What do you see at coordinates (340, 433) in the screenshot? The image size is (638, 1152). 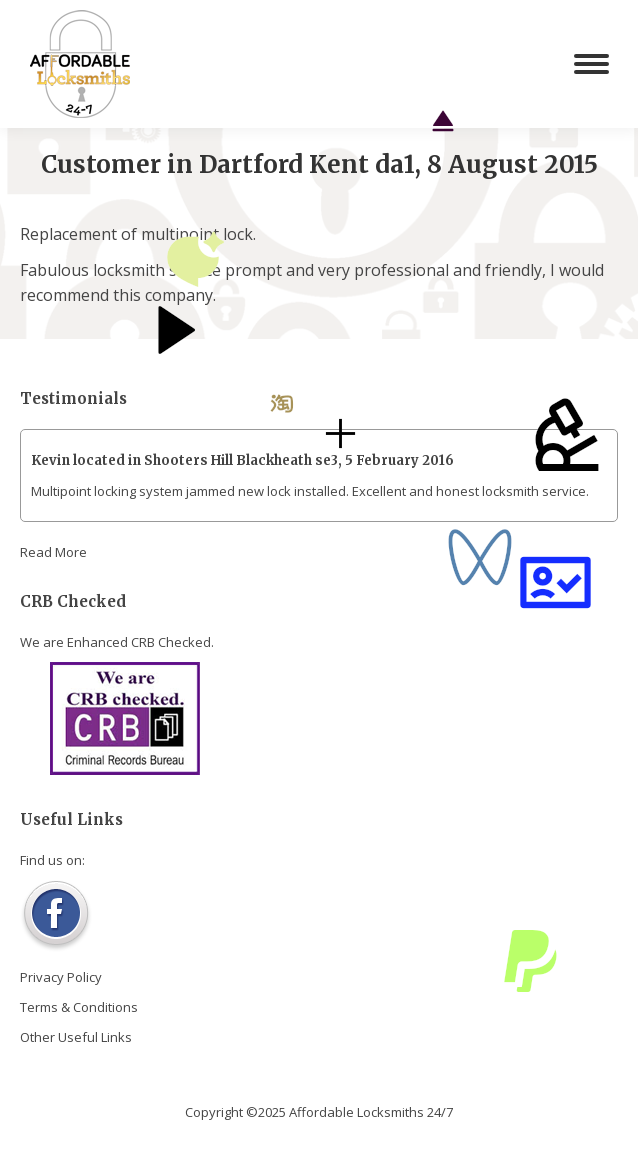 I see `add a new item` at bounding box center [340, 433].